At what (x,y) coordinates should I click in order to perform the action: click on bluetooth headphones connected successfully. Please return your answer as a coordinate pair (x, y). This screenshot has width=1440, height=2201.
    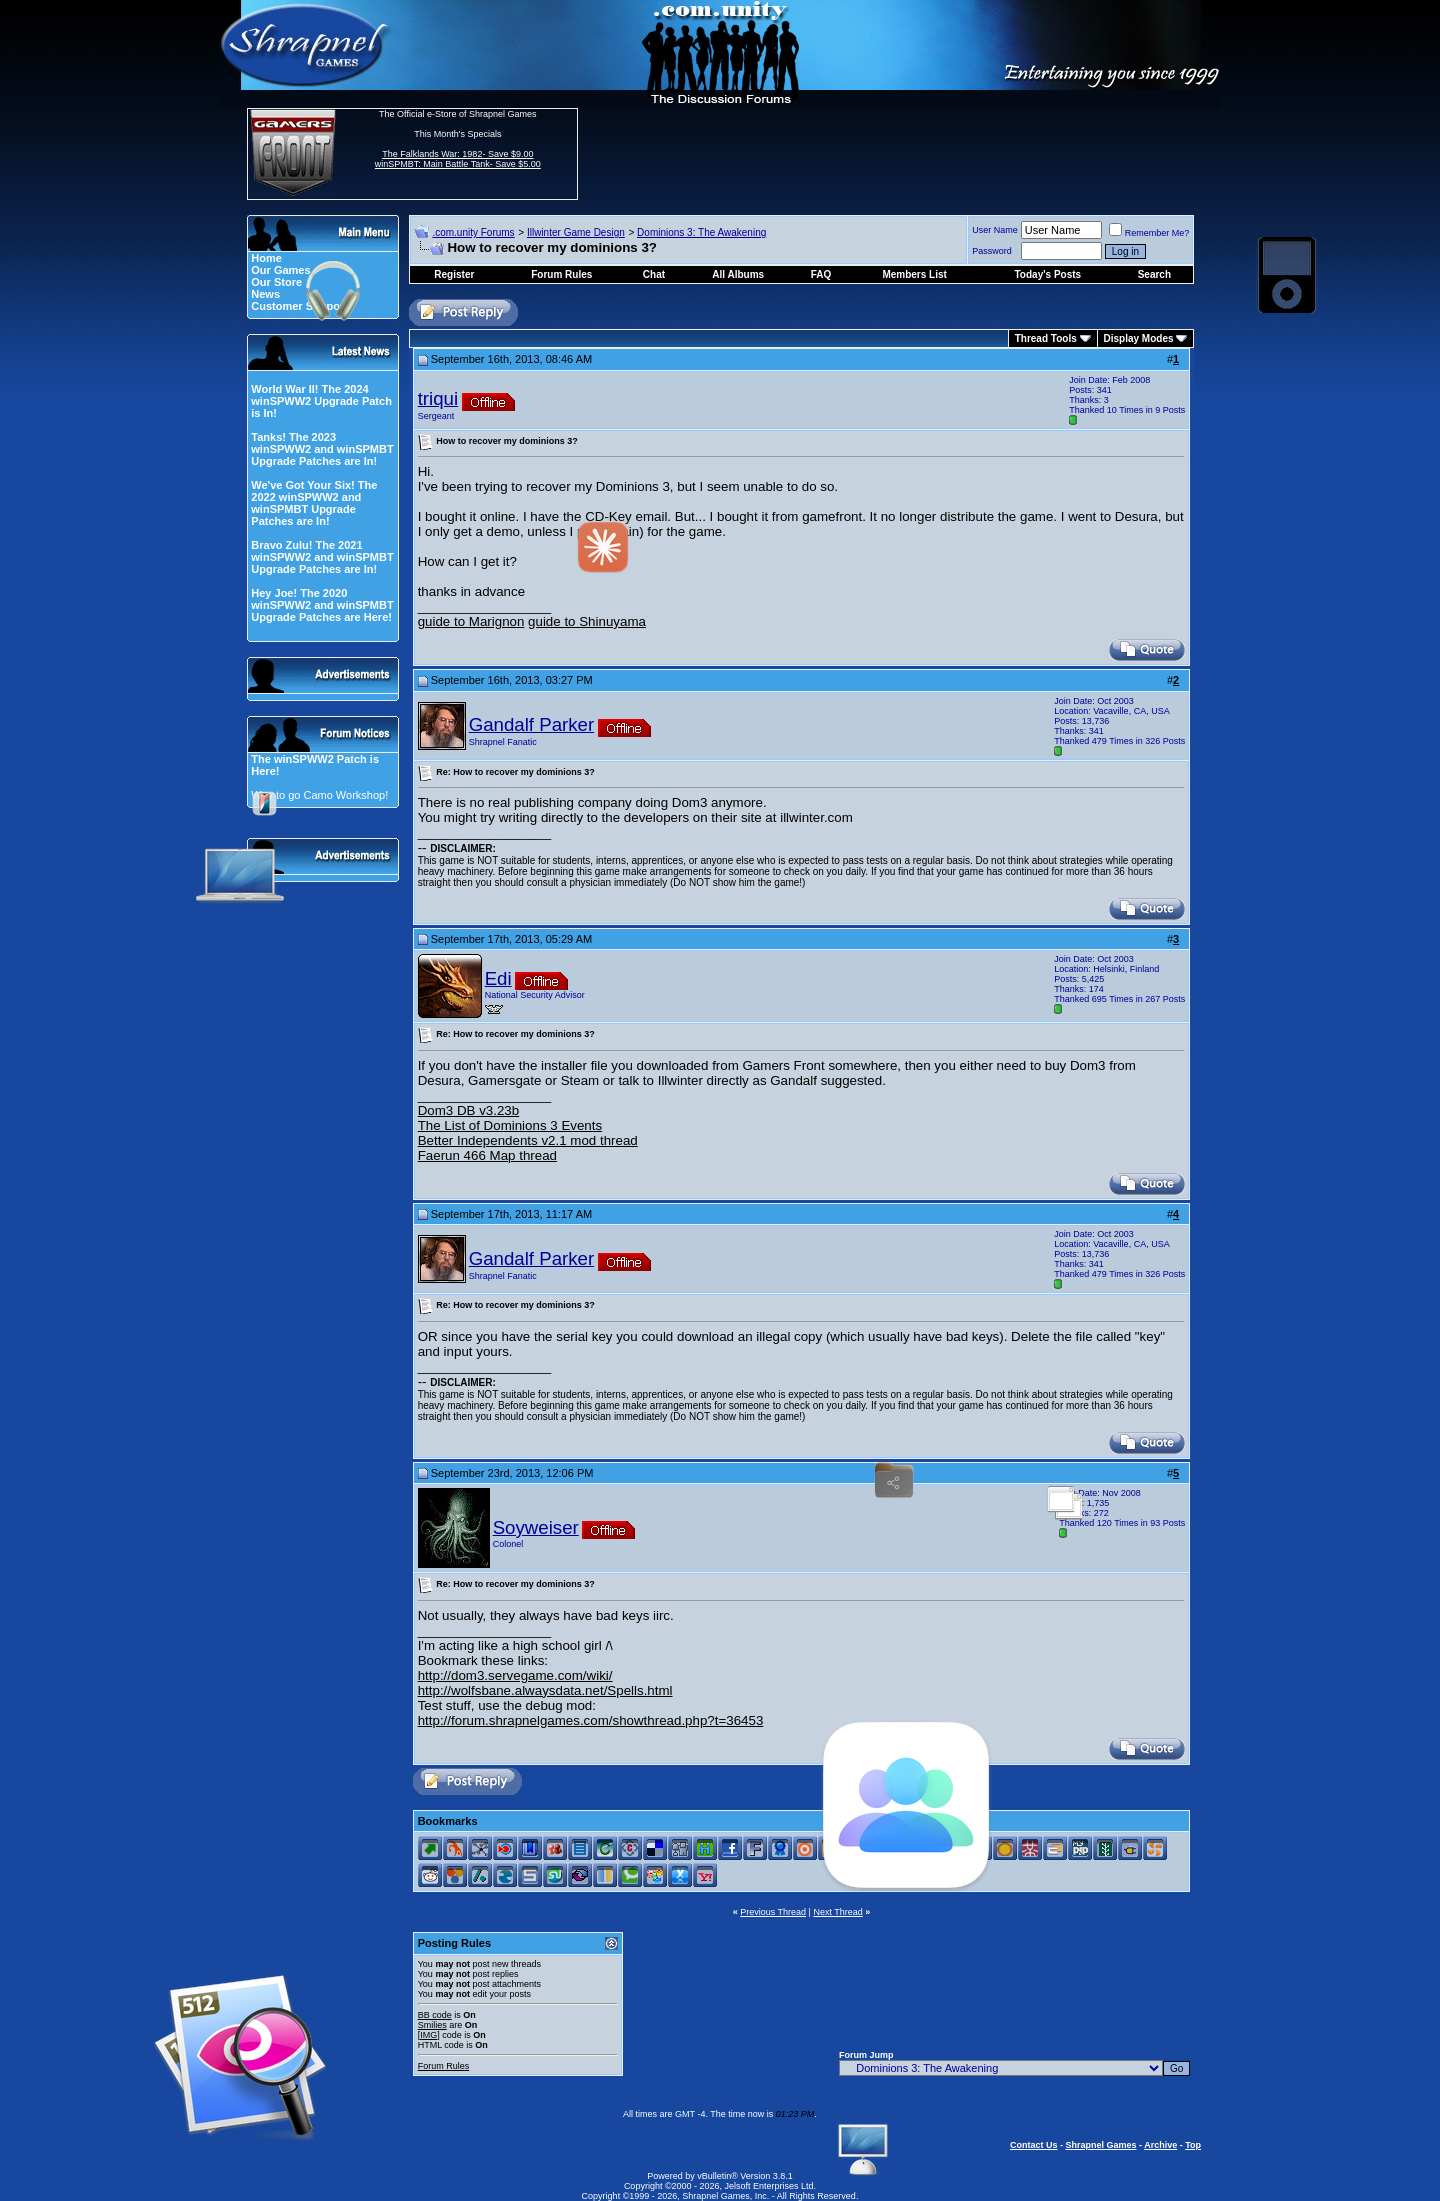
    Looking at the image, I should click on (333, 291).